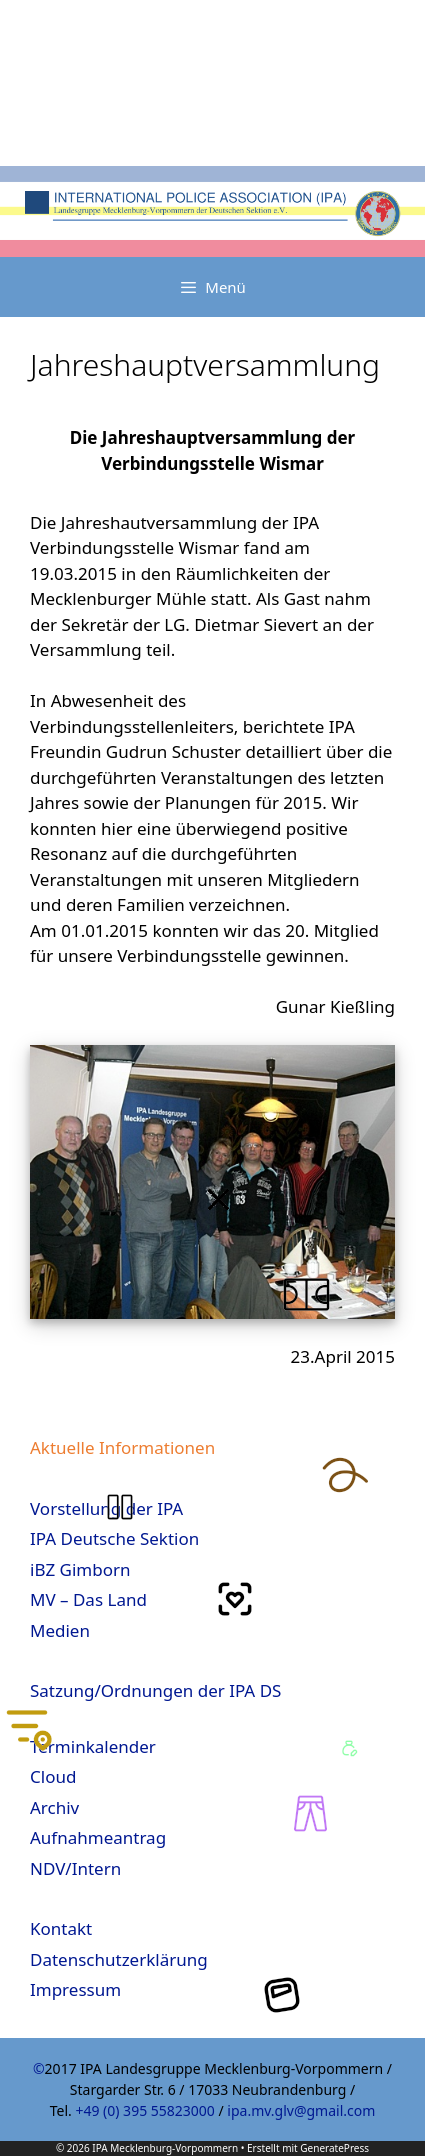 Image resolution: width=425 pixels, height=2156 pixels. I want to click on toggle freehand drawing or scribble mode, so click(343, 1475).